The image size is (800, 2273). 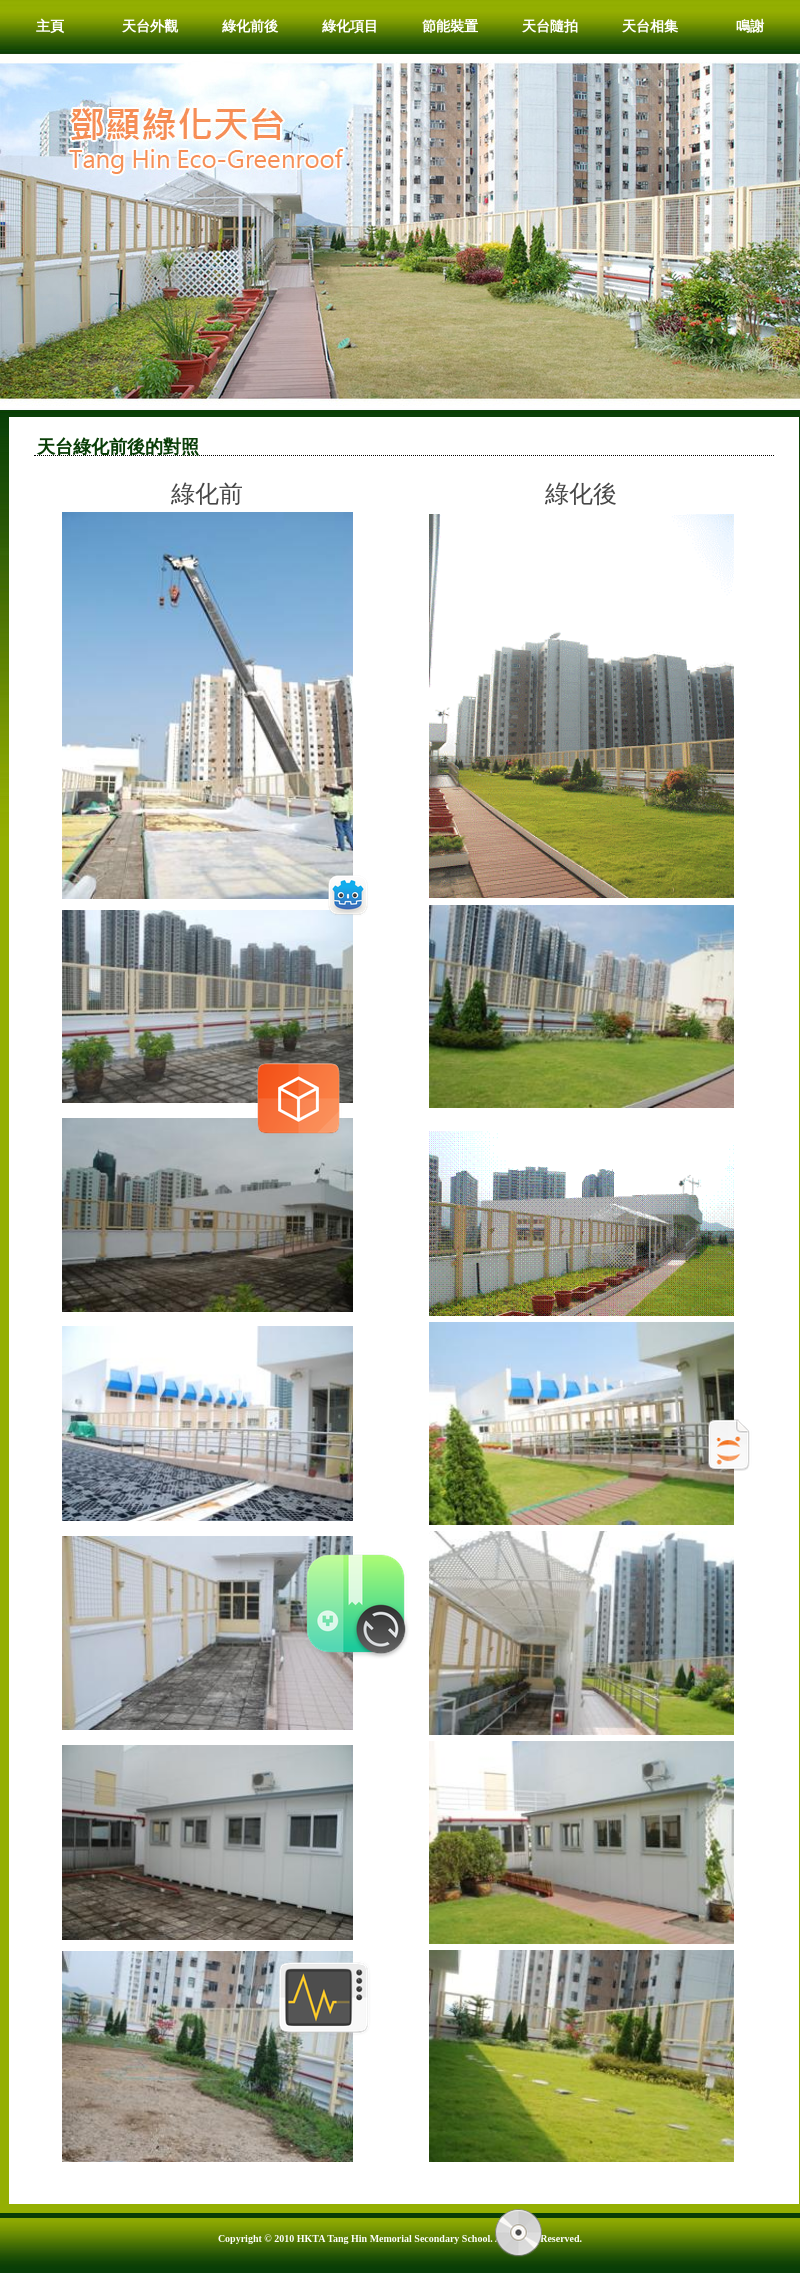 What do you see at coordinates (728, 1444) in the screenshot?
I see `jupyter notebook file` at bounding box center [728, 1444].